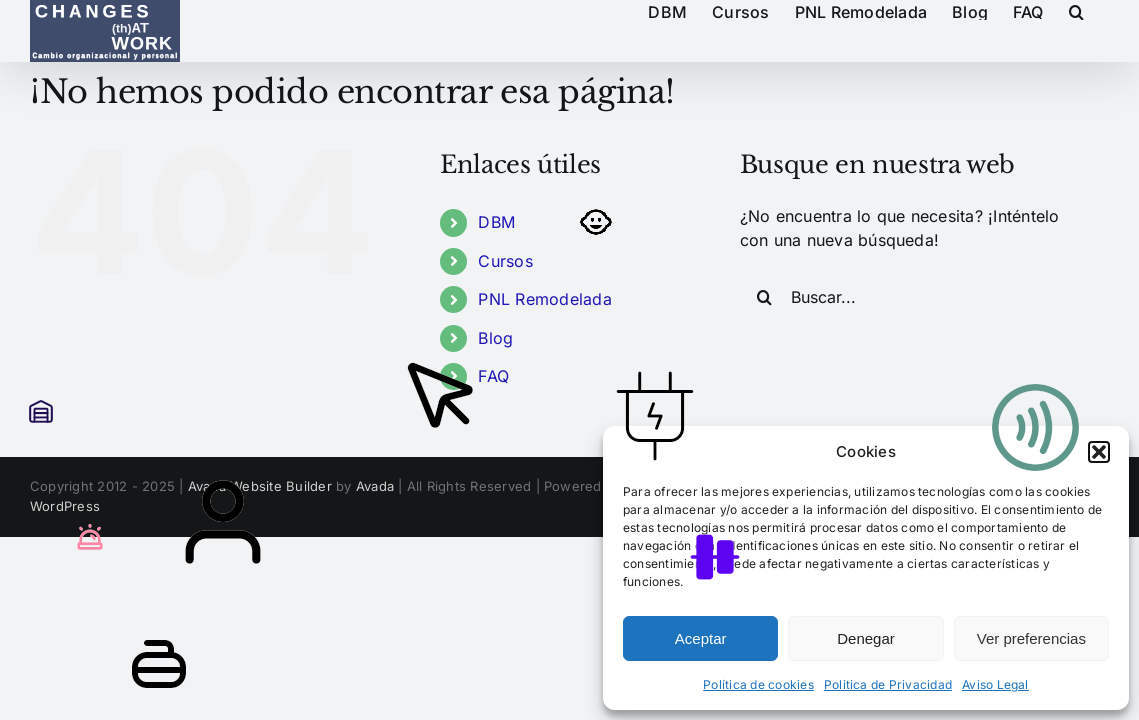  Describe the element at coordinates (442, 397) in the screenshot. I see `cursor or pointer indicator` at that location.